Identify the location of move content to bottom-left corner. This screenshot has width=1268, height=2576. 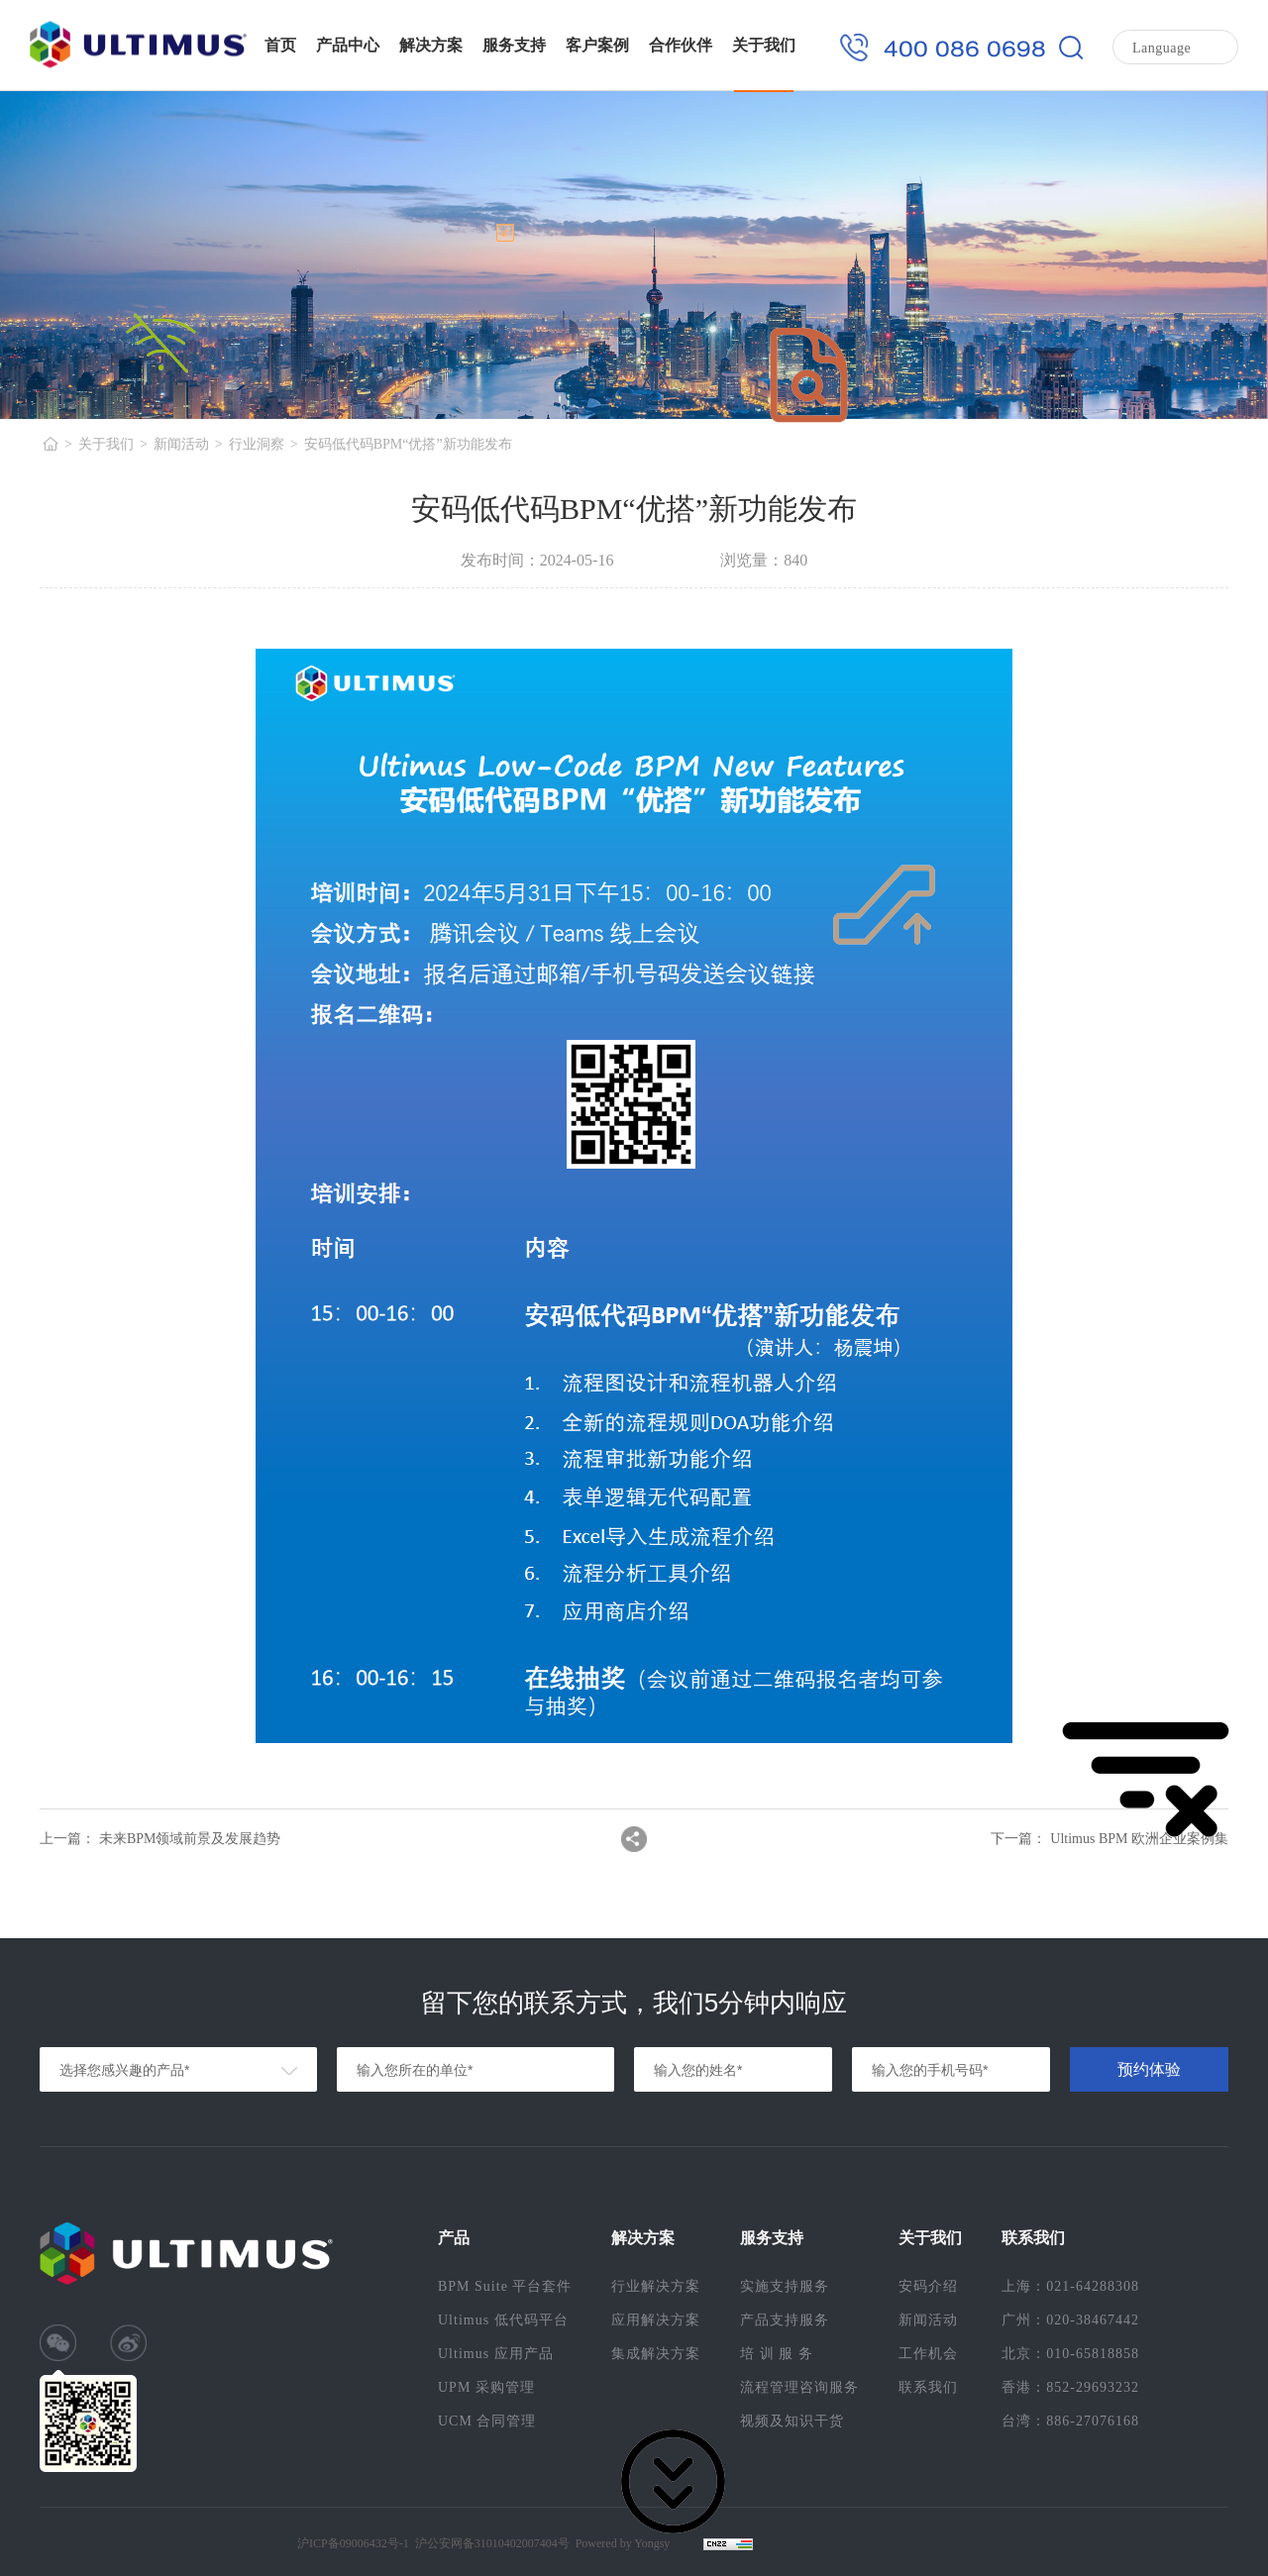
(505, 233).